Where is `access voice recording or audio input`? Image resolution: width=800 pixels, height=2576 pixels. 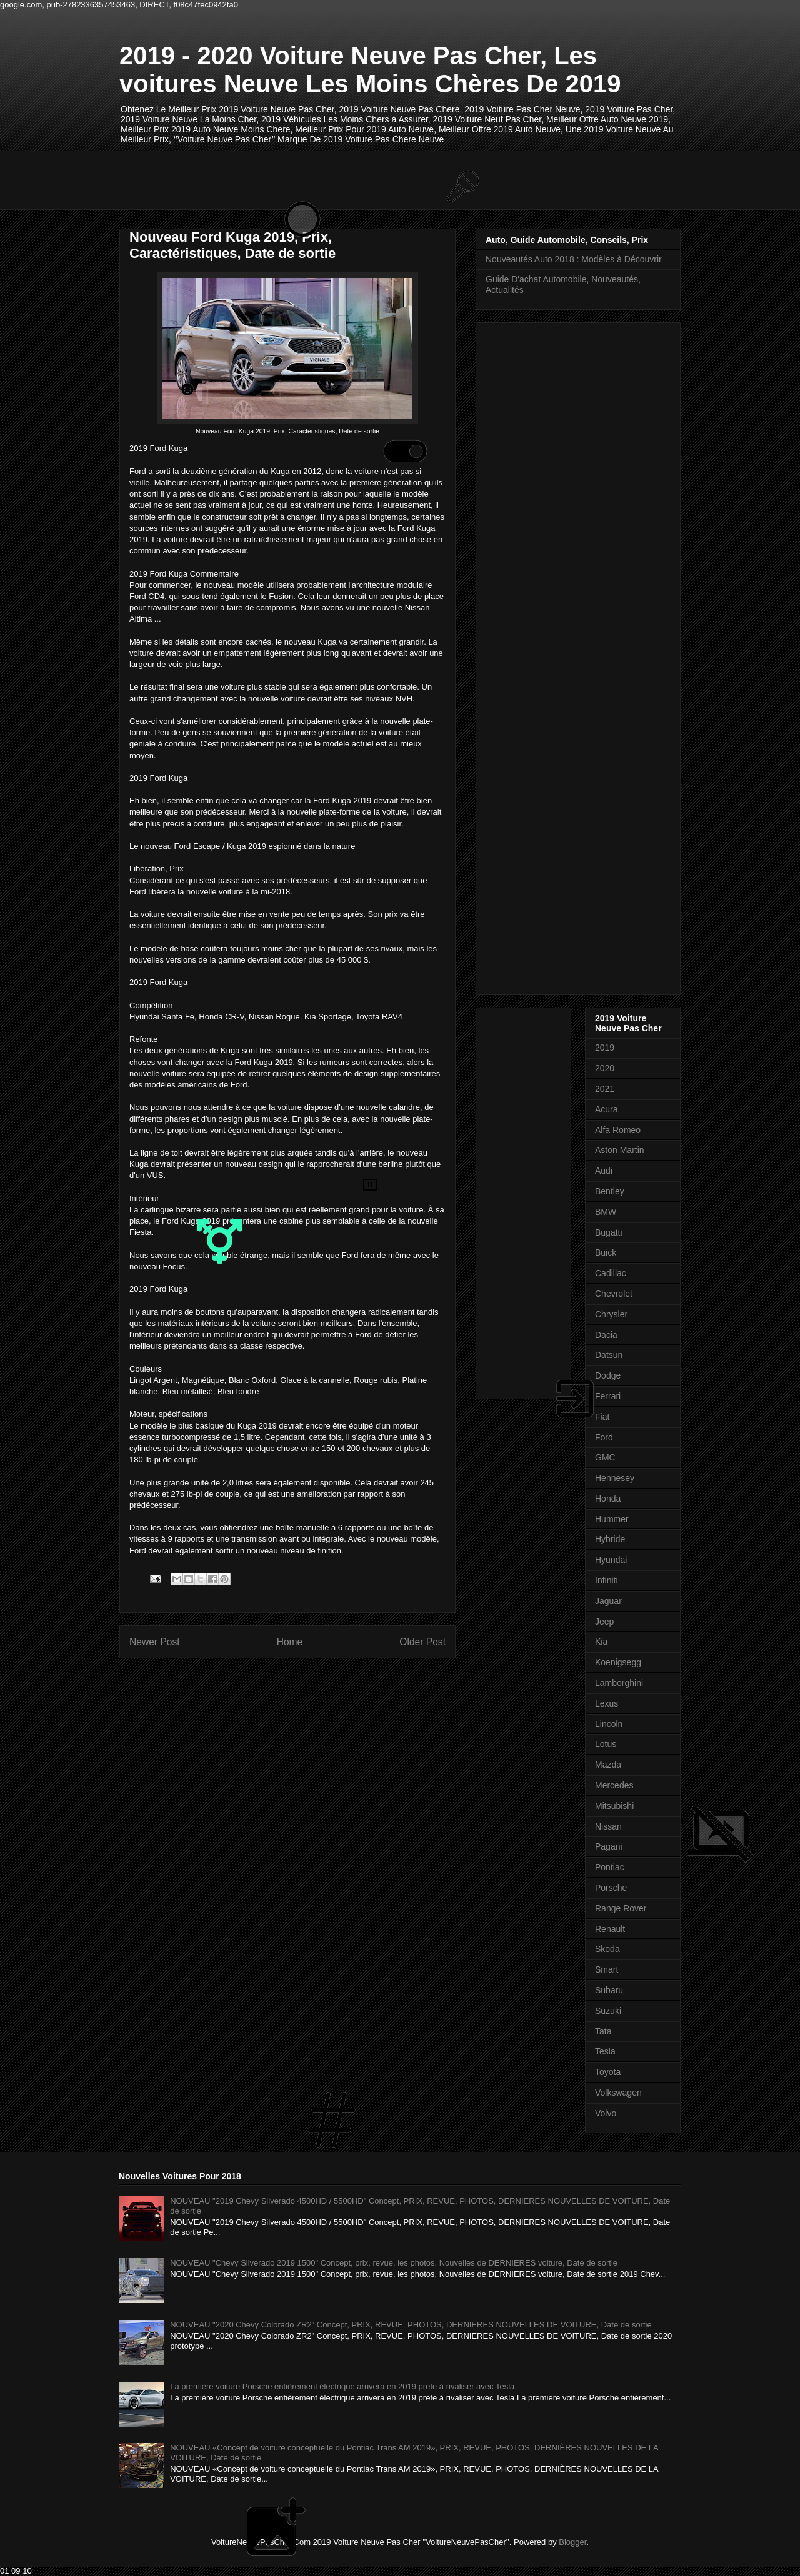
access voice recording or audio input is located at coordinates (462, 187).